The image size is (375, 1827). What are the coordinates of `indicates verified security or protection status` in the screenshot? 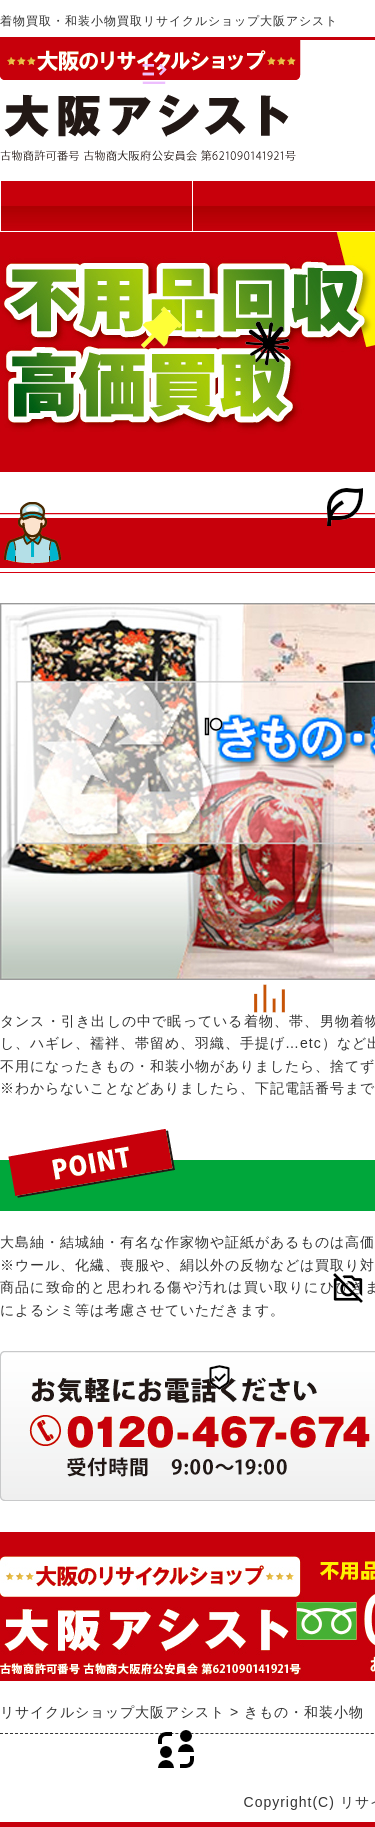 It's located at (219, 1377).